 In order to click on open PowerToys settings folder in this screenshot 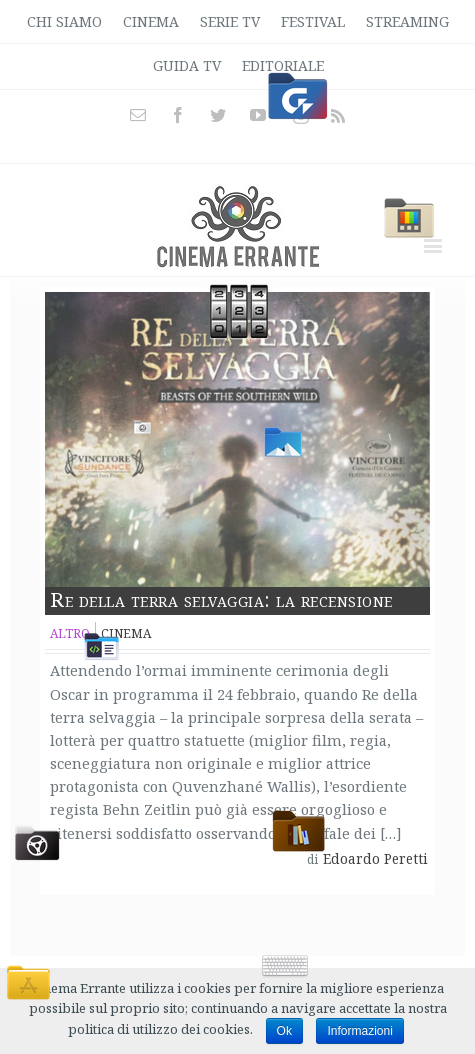, I will do `click(409, 219)`.